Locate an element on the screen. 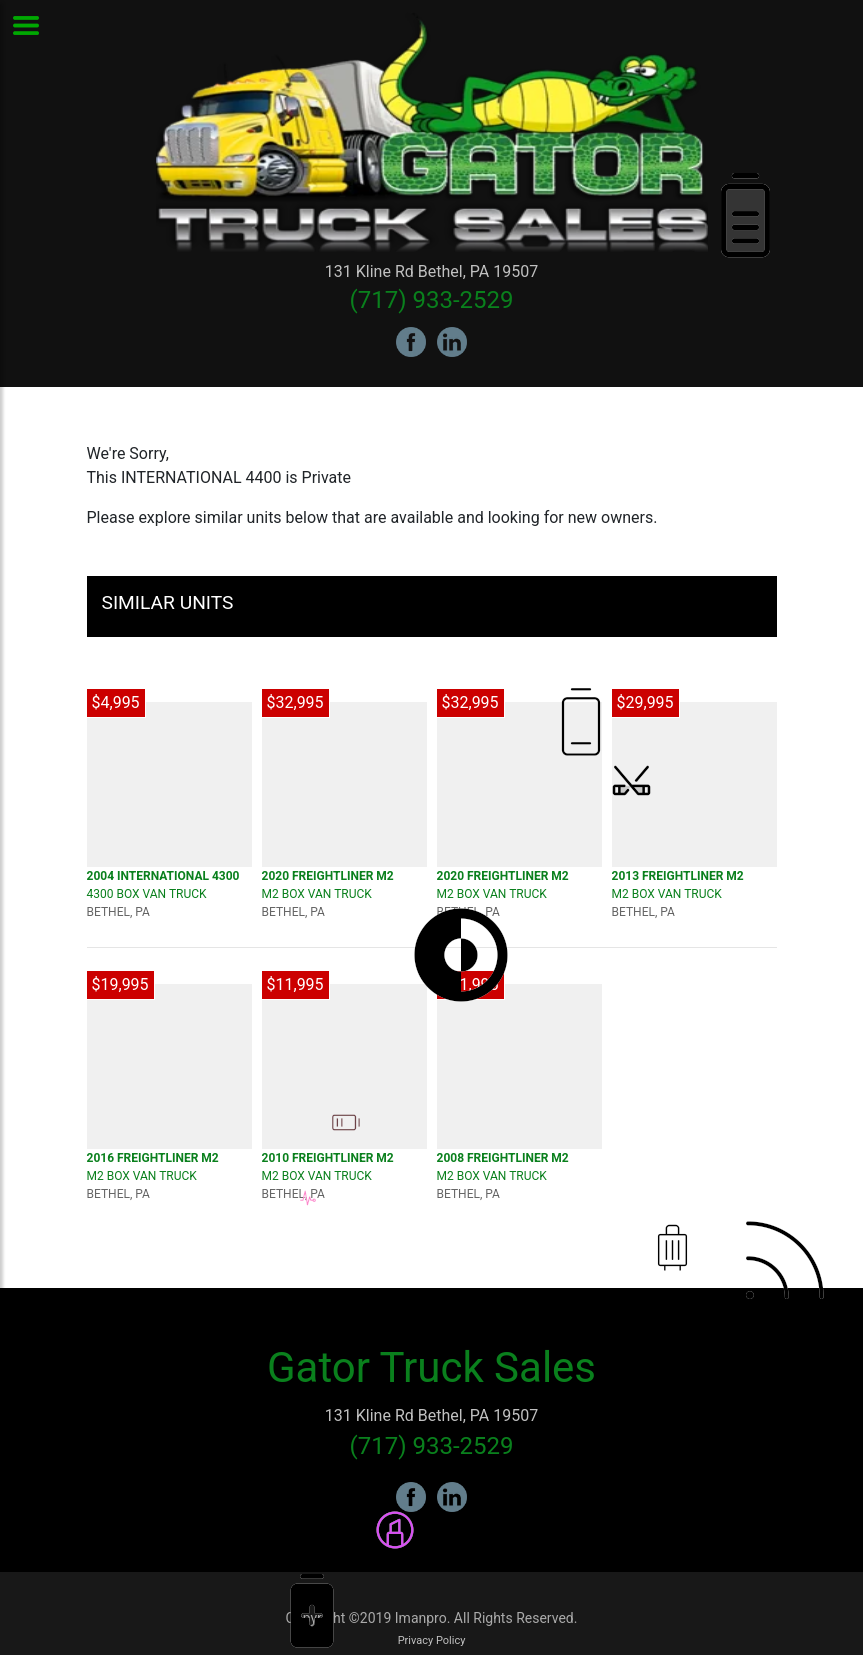 The width and height of the screenshot is (863, 1655). view health or heart rate data is located at coordinates (308, 1198).